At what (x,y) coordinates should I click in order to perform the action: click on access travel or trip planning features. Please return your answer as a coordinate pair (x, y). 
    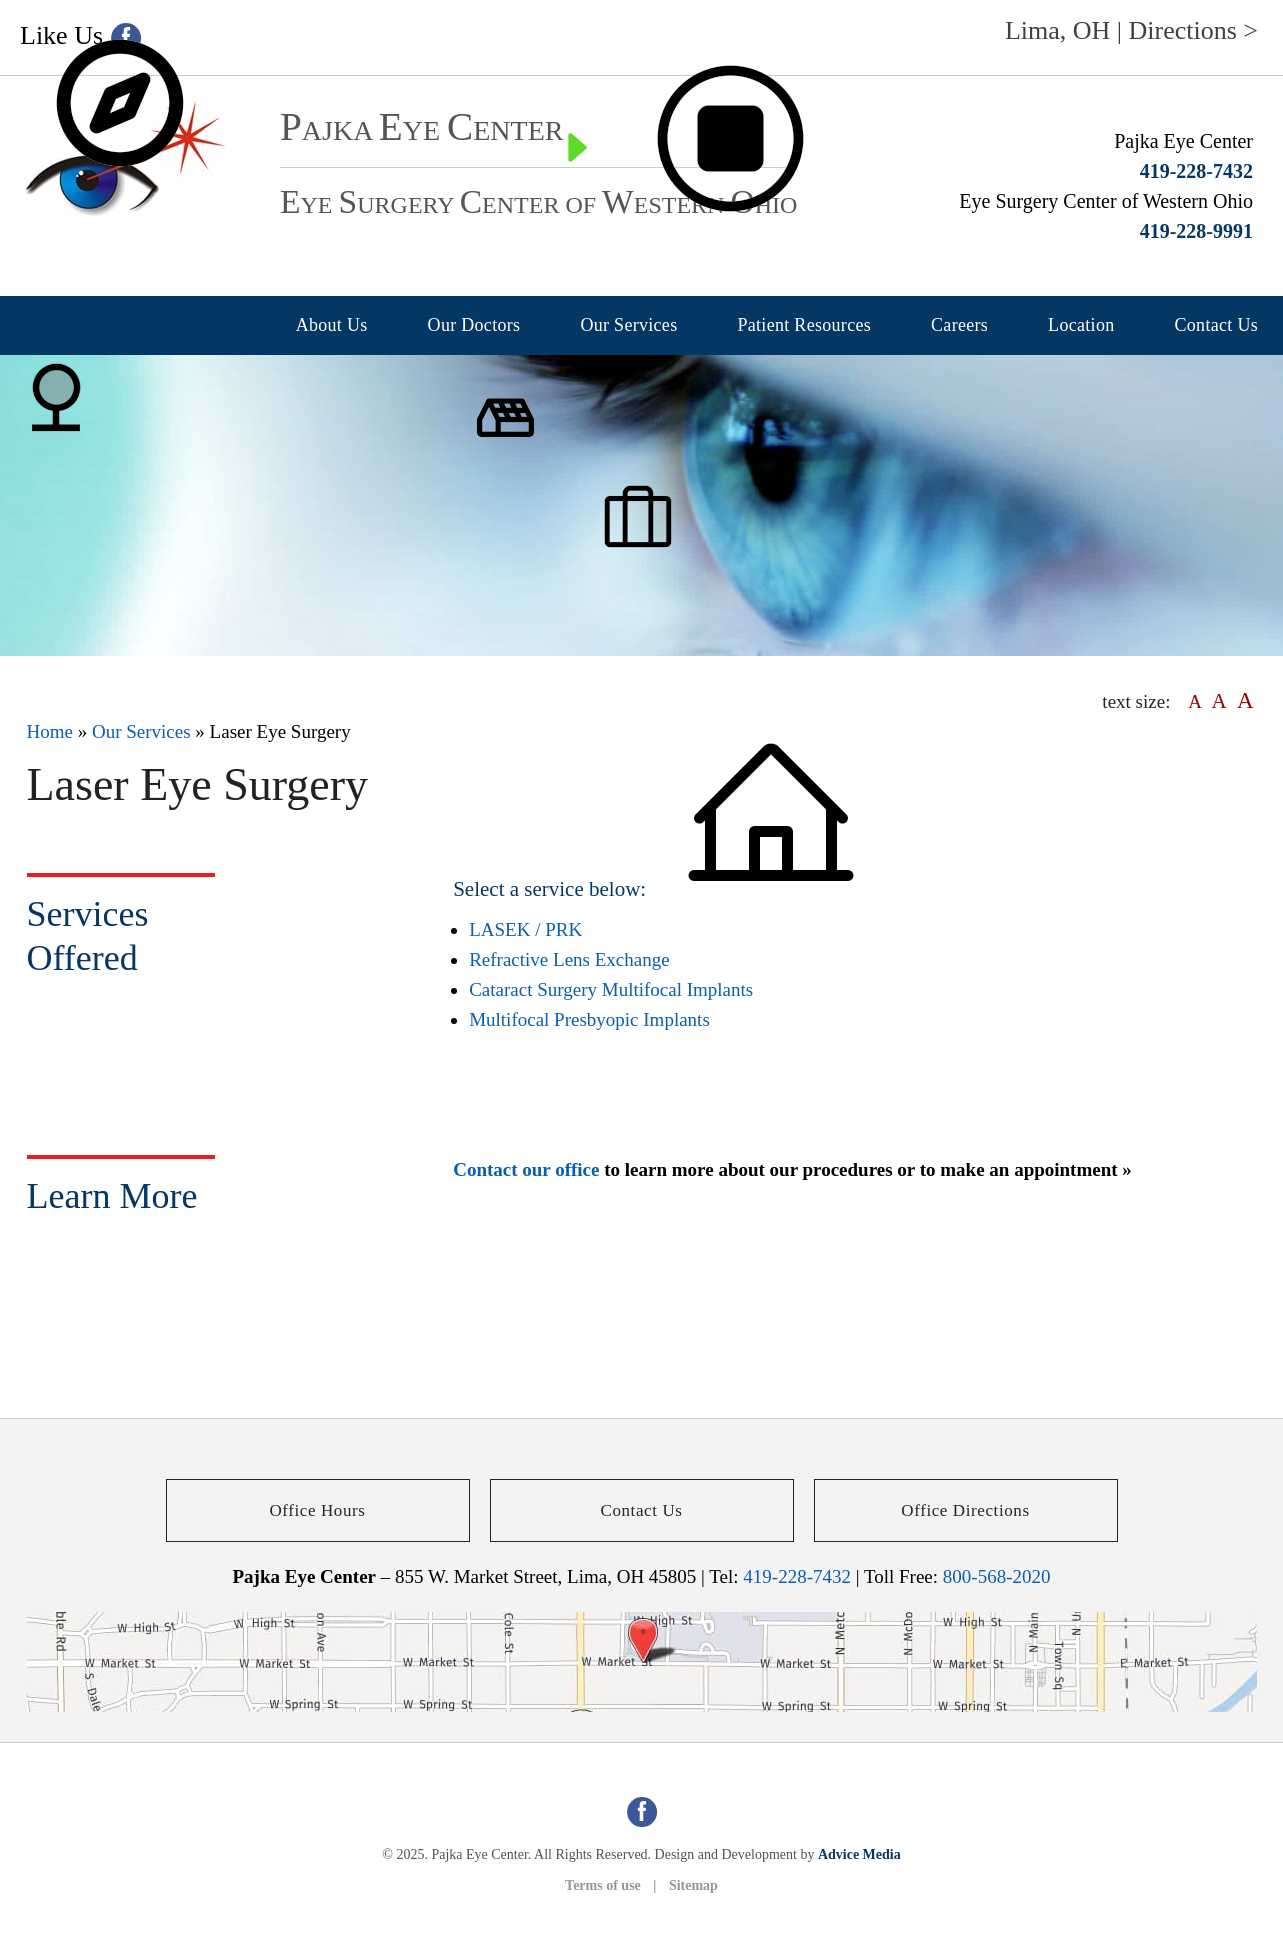
    Looking at the image, I should click on (638, 519).